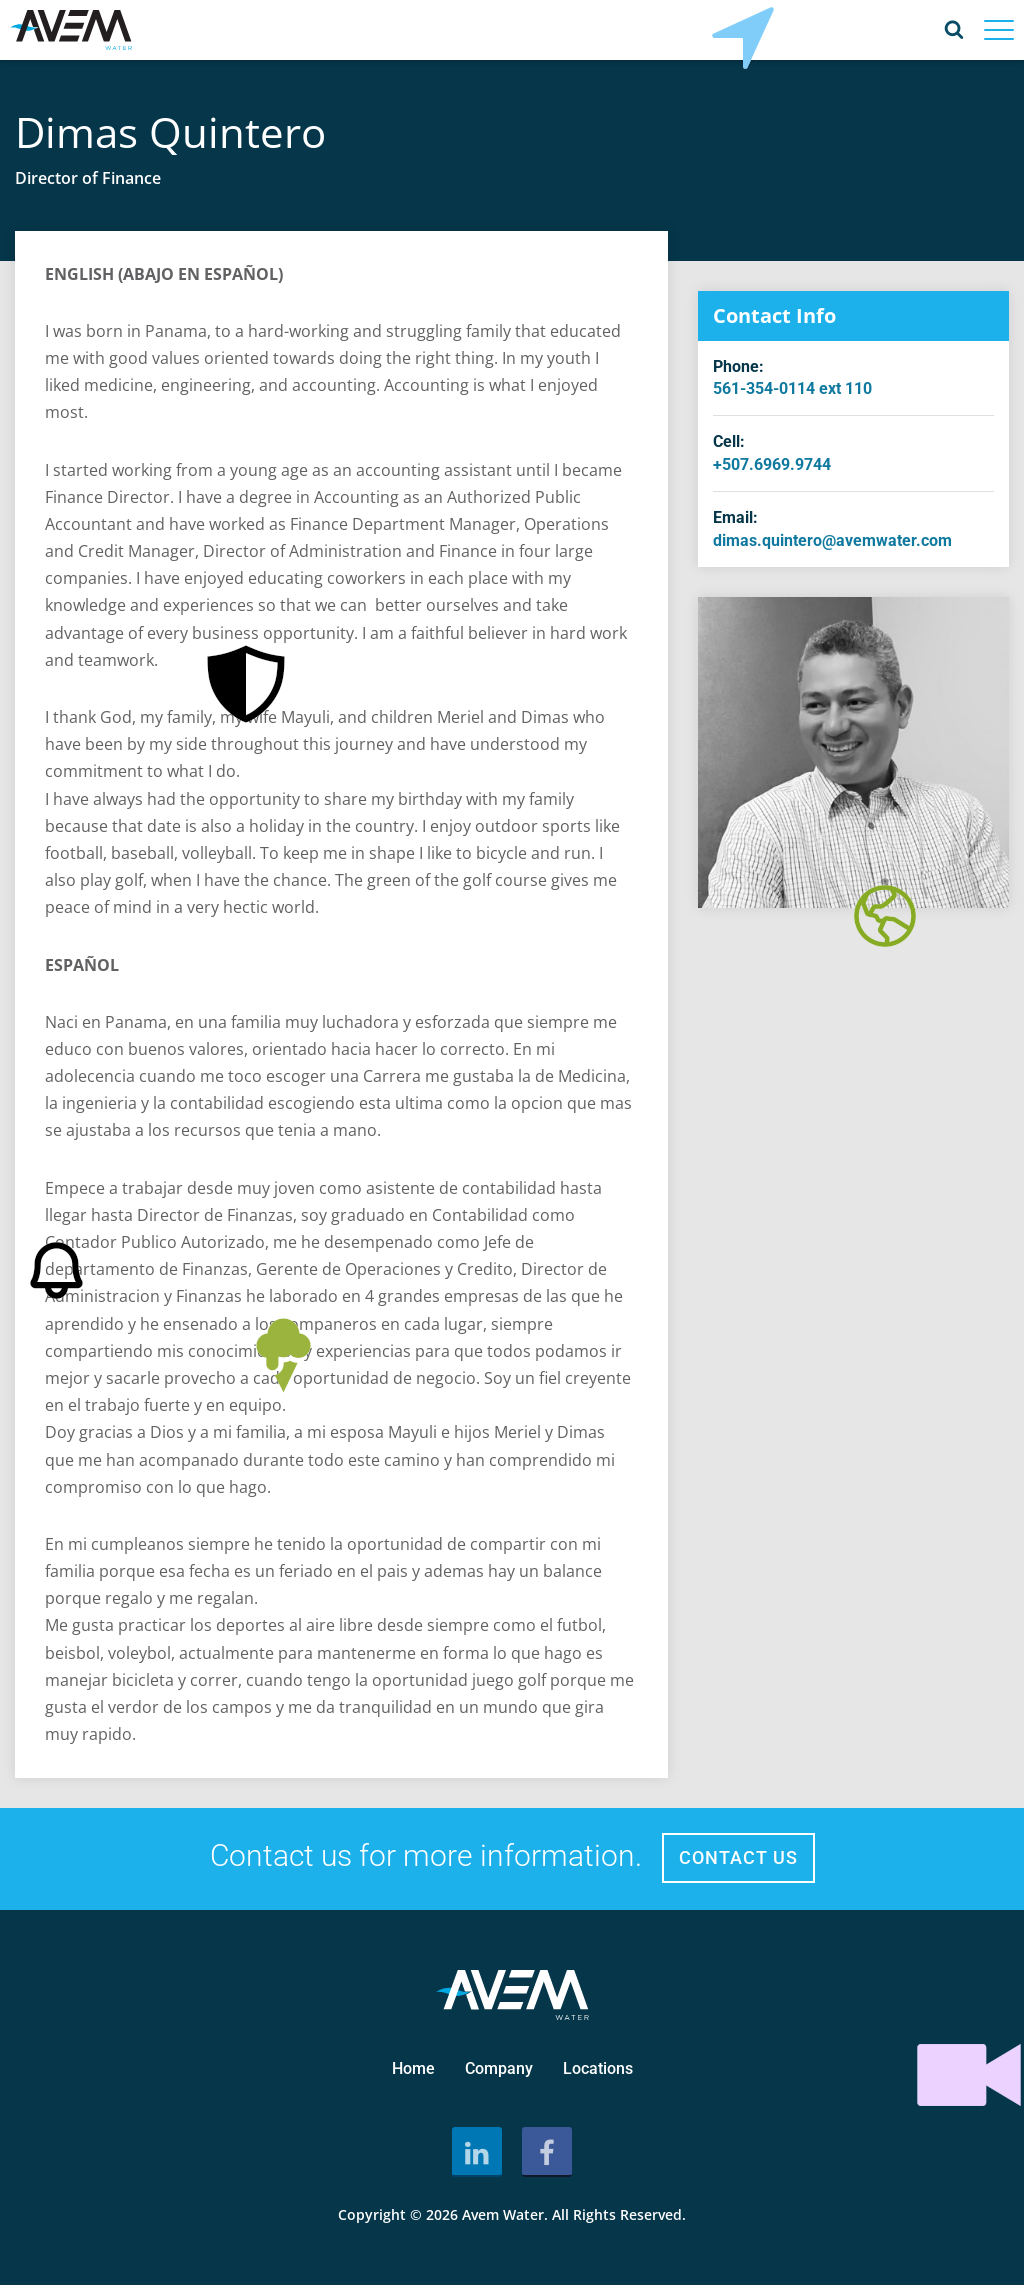 The width and height of the screenshot is (1024, 2285). I want to click on get directions to current destination, so click(743, 38).